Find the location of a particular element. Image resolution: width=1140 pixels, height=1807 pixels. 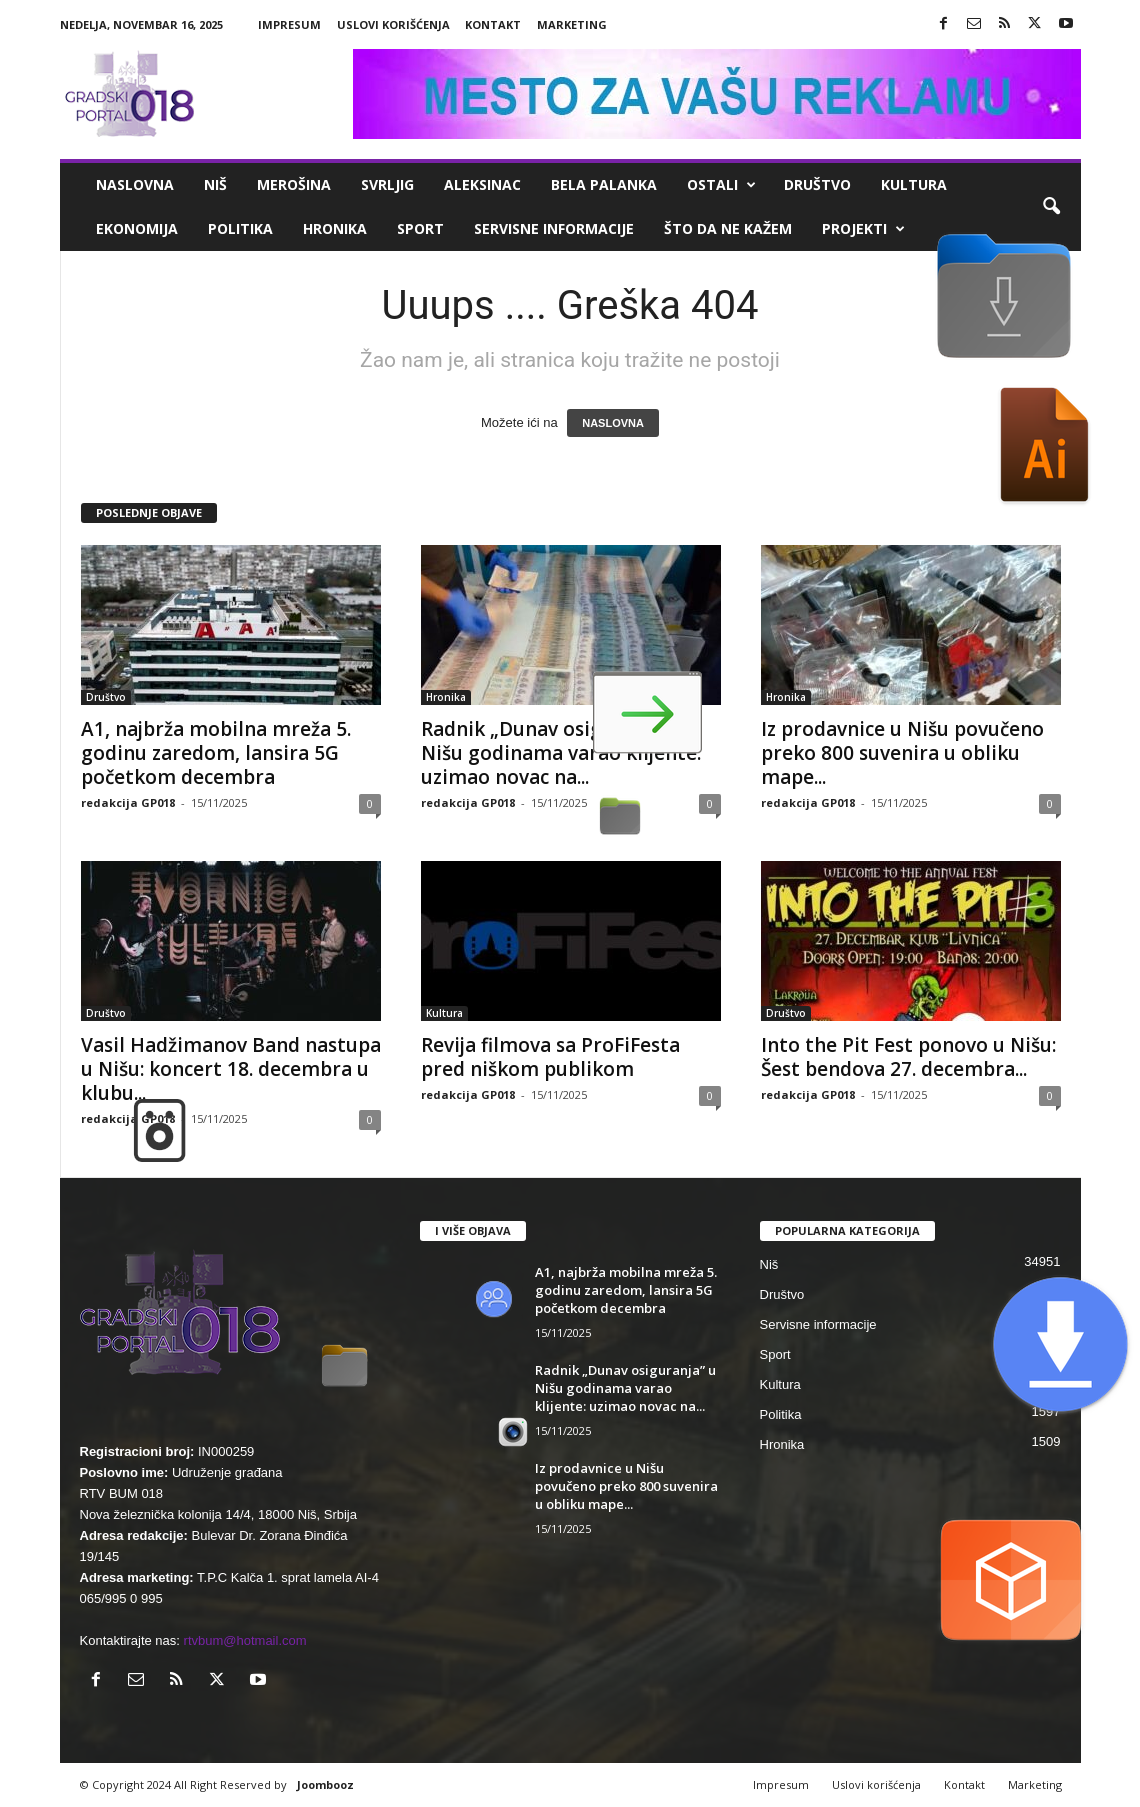

access your downloads folder is located at coordinates (1060, 1344).